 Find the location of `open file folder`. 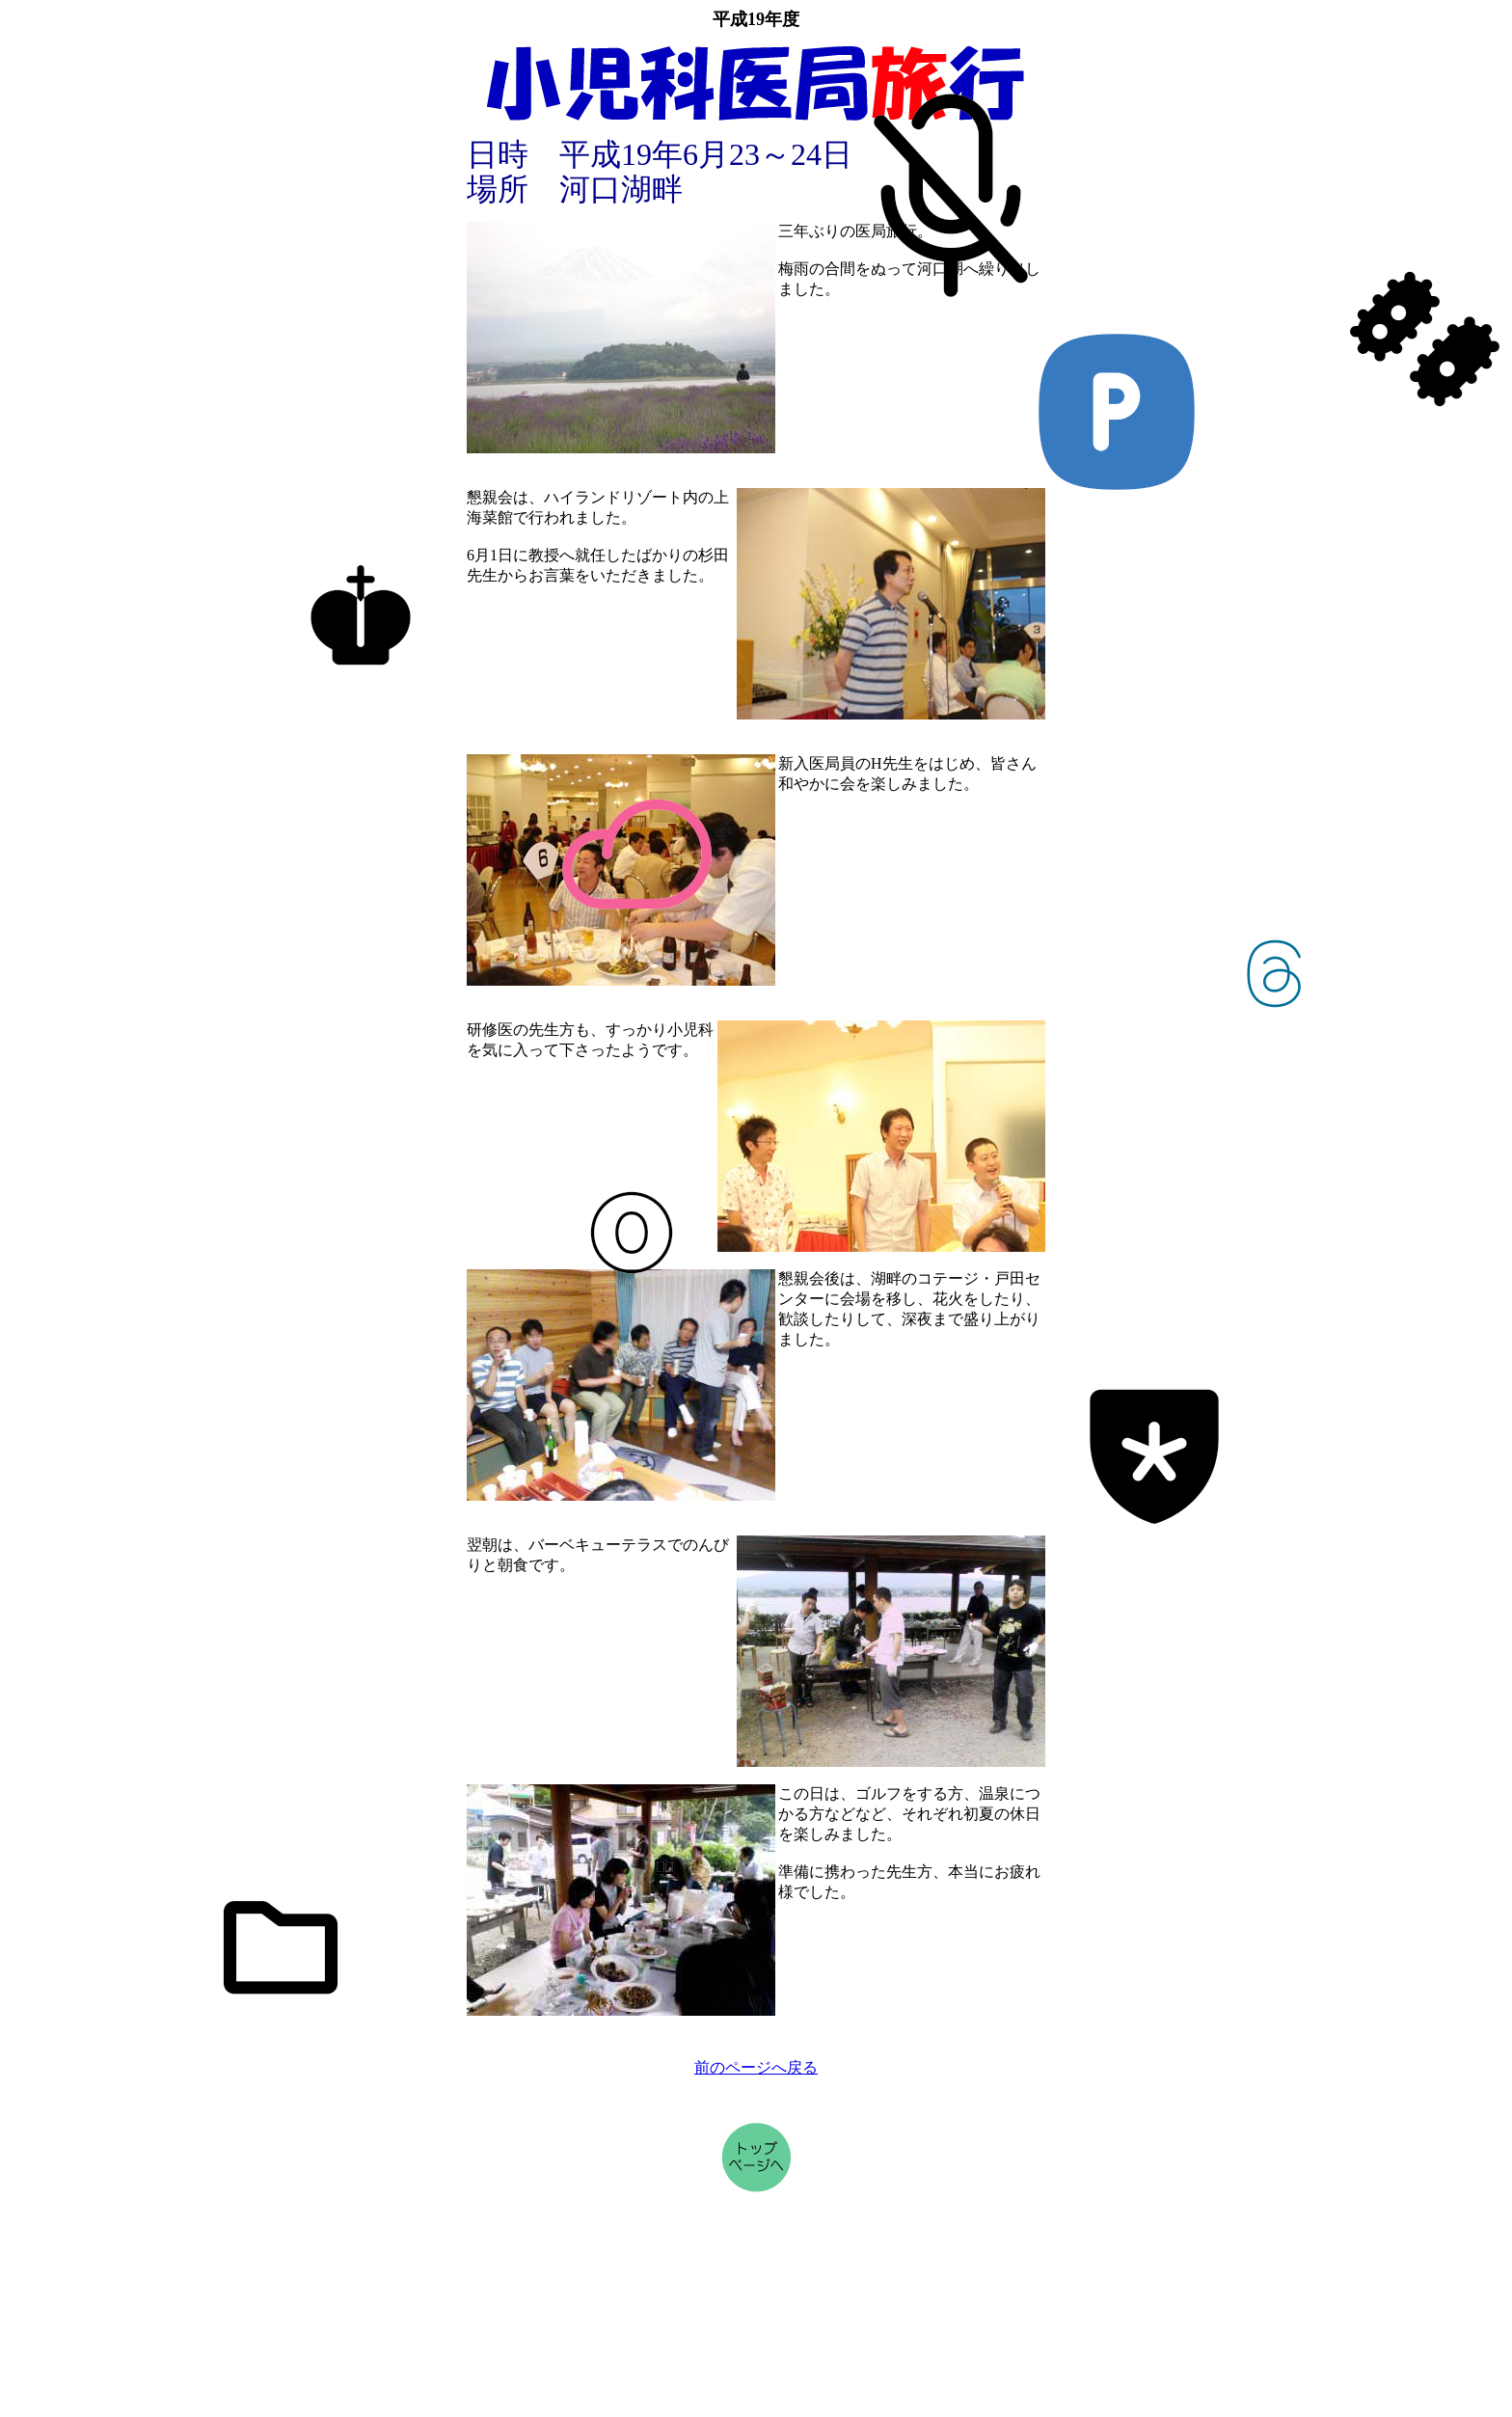

open file folder is located at coordinates (281, 1945).